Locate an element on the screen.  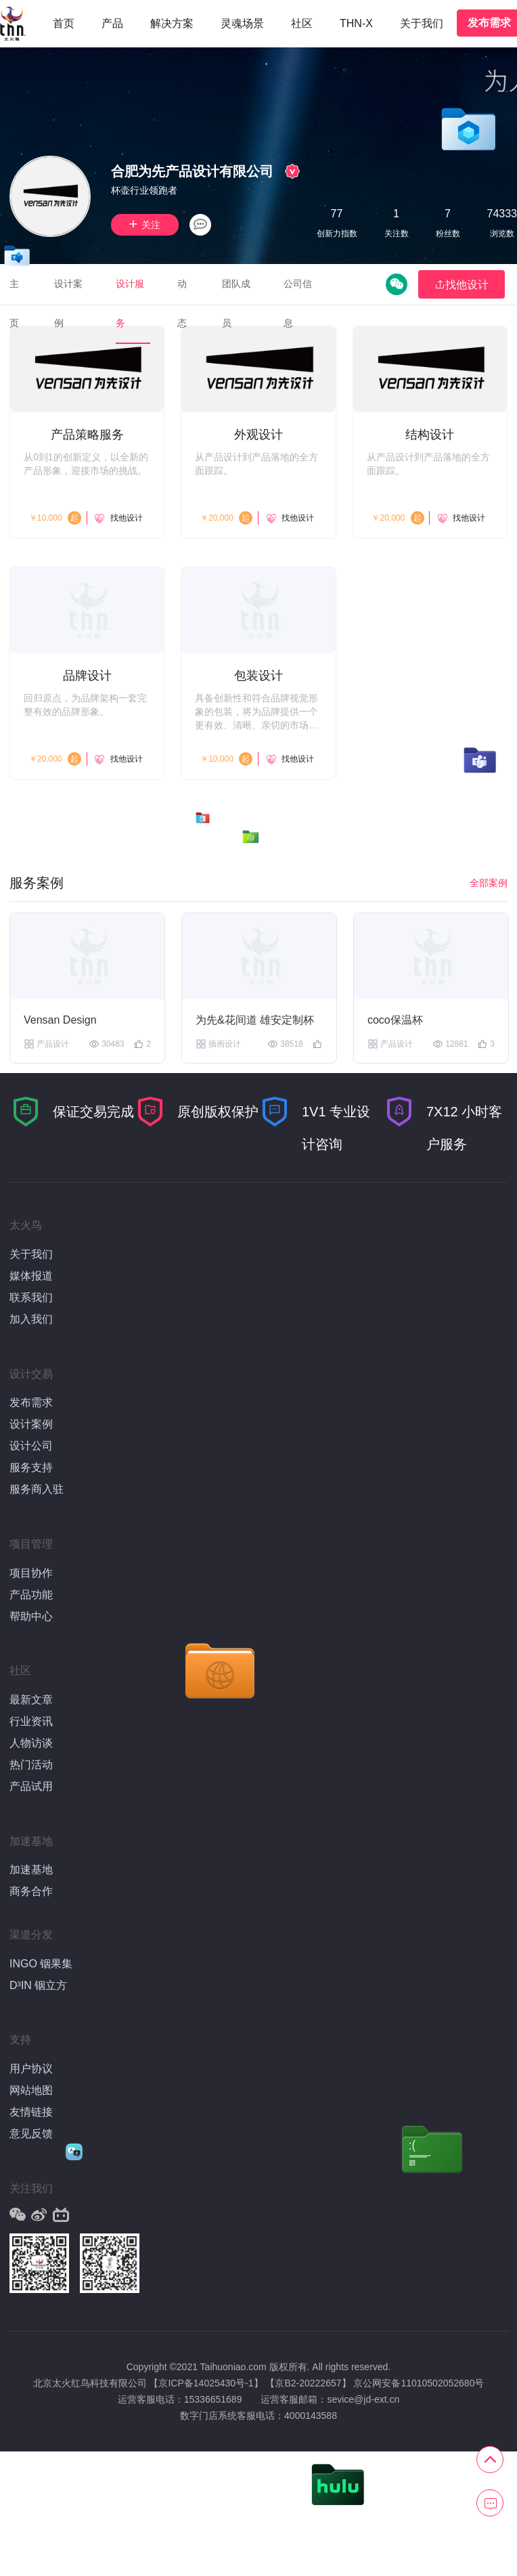
open folder containing microsoft dynamics 365 remote assist files is located at coordinates (468, 131).